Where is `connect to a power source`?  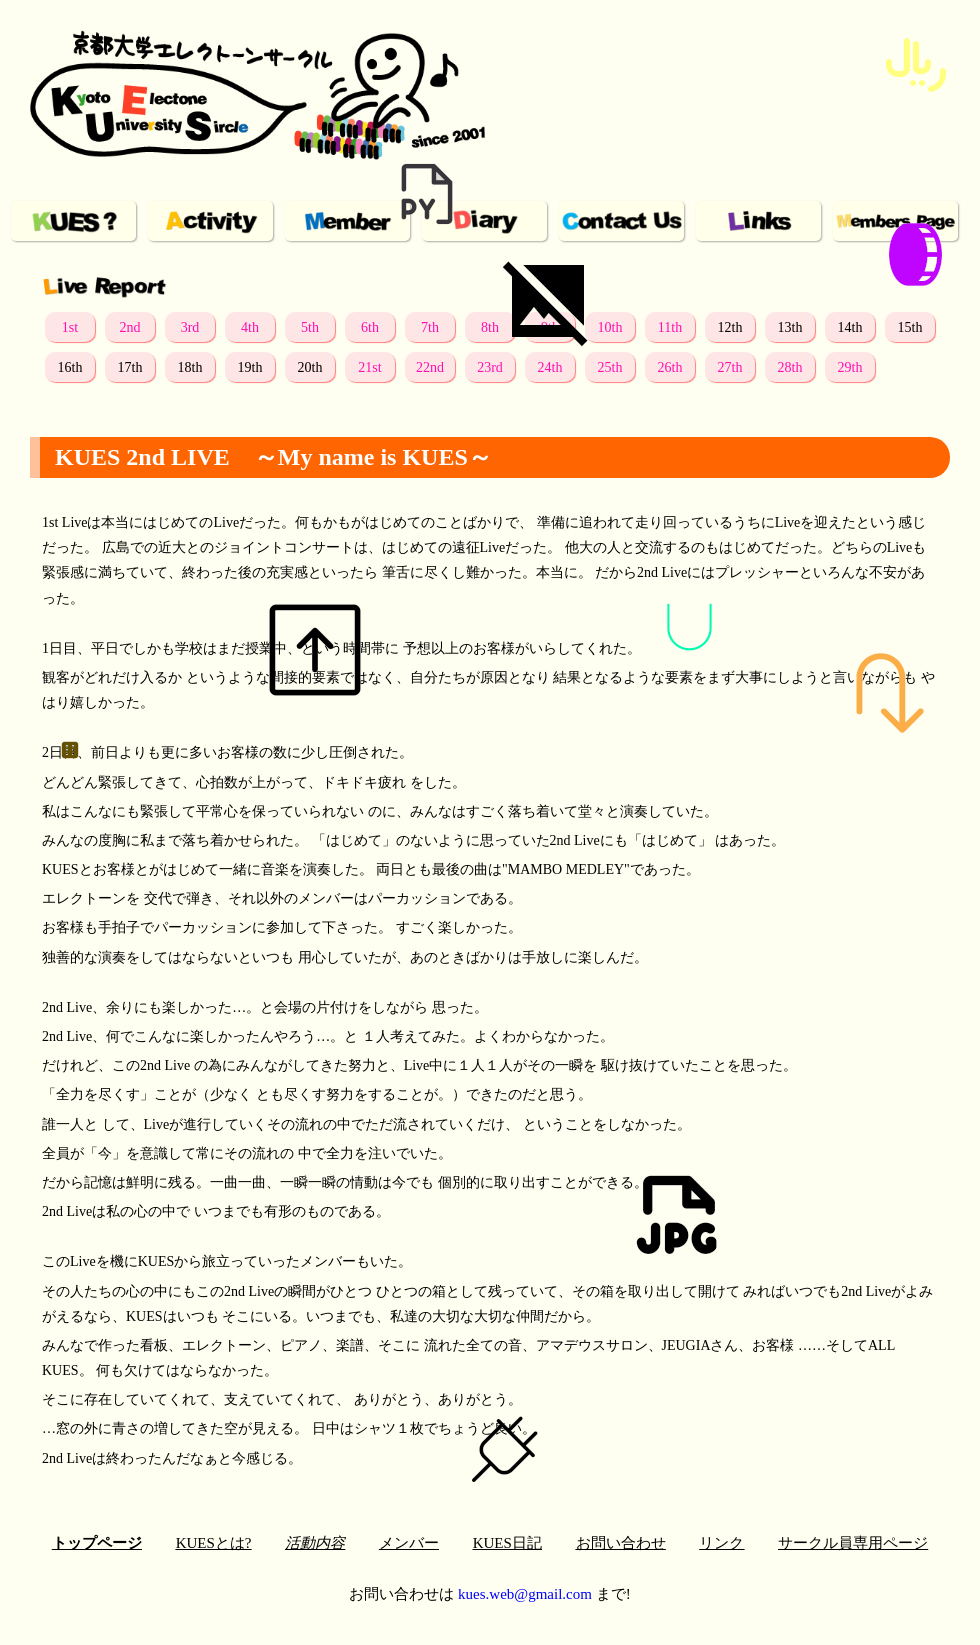
connect to a power source is located at coordinates (503, 1450).